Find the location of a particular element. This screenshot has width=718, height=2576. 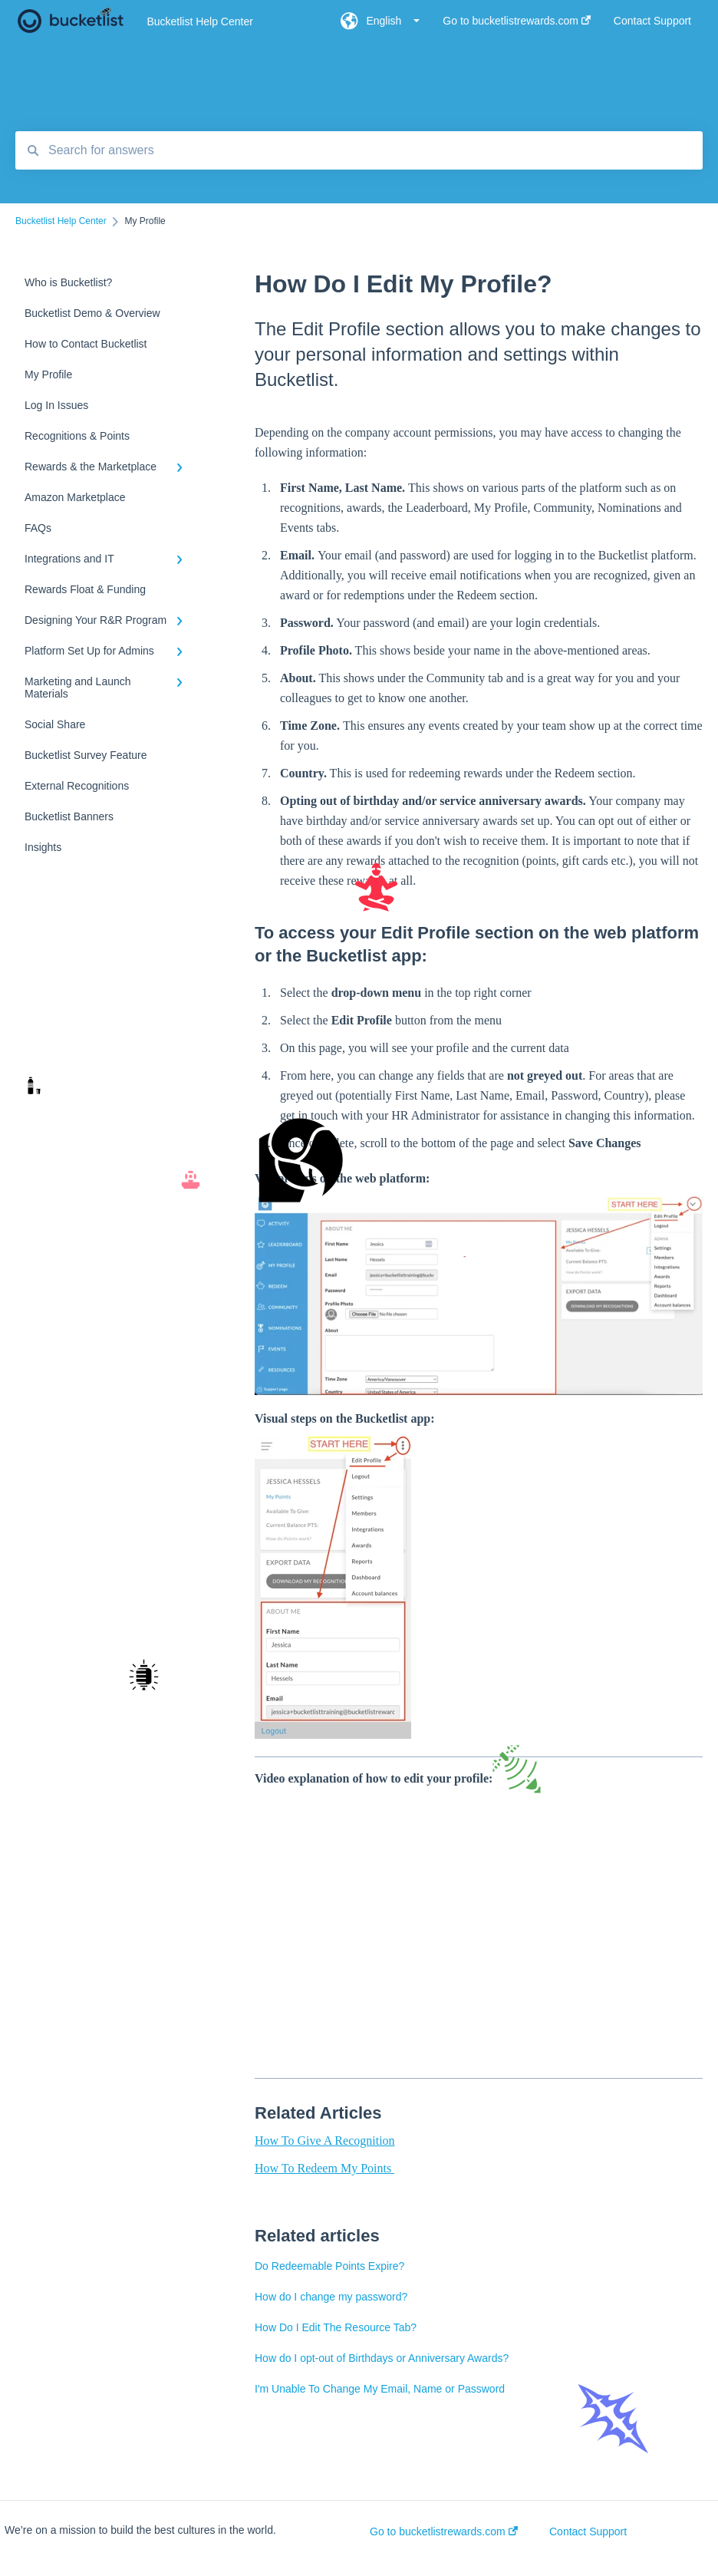

indicates damage or injury status in a game is located at coordinates (613, 2419).